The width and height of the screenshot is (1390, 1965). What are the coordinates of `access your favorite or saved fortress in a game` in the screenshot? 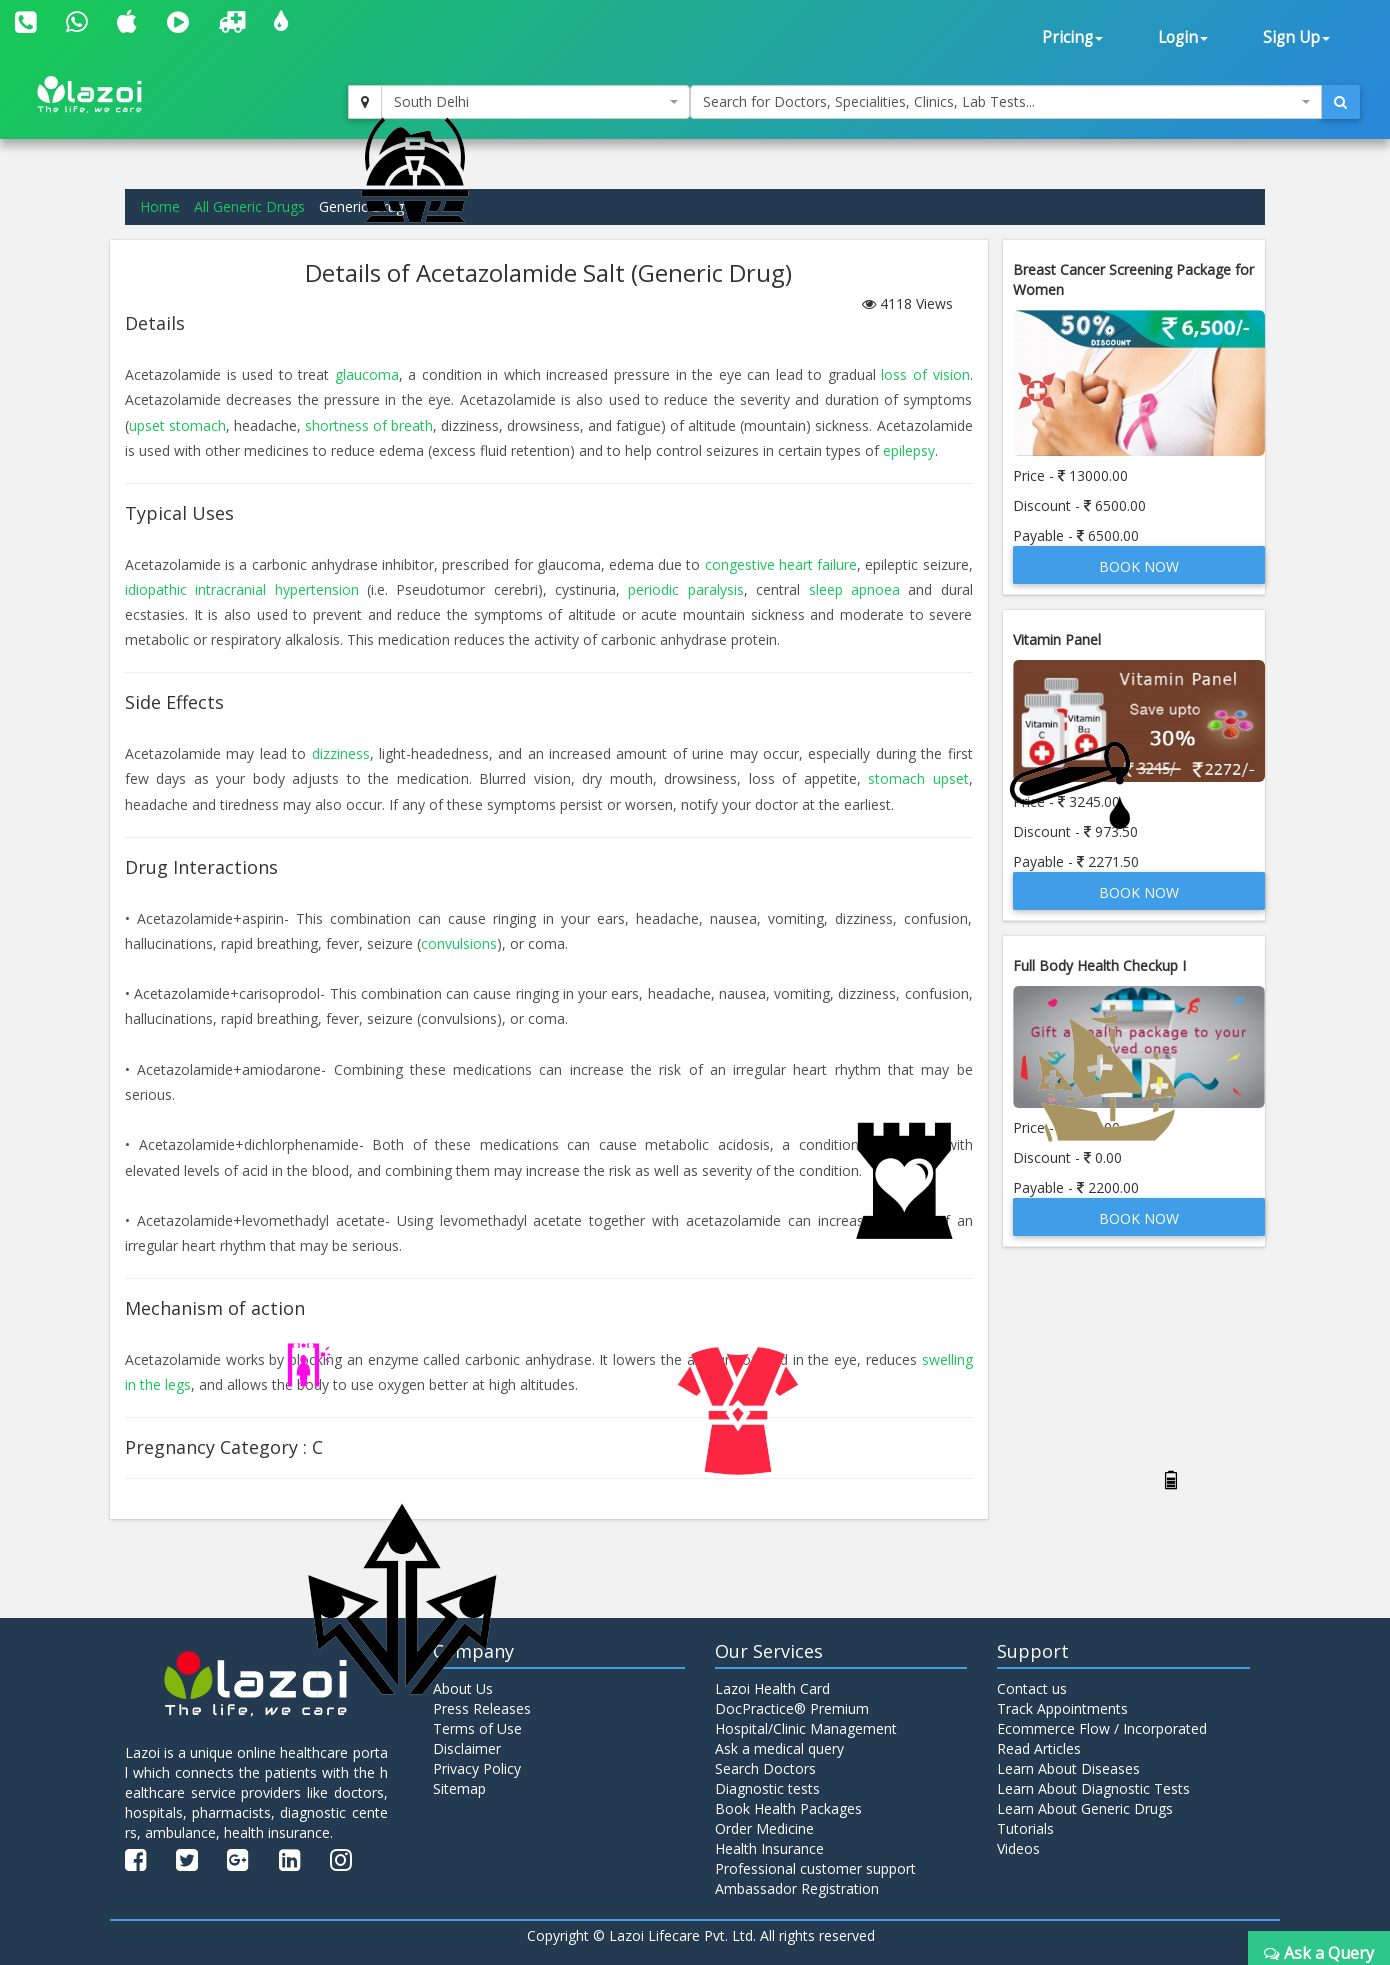 It's located at (904, 1180).